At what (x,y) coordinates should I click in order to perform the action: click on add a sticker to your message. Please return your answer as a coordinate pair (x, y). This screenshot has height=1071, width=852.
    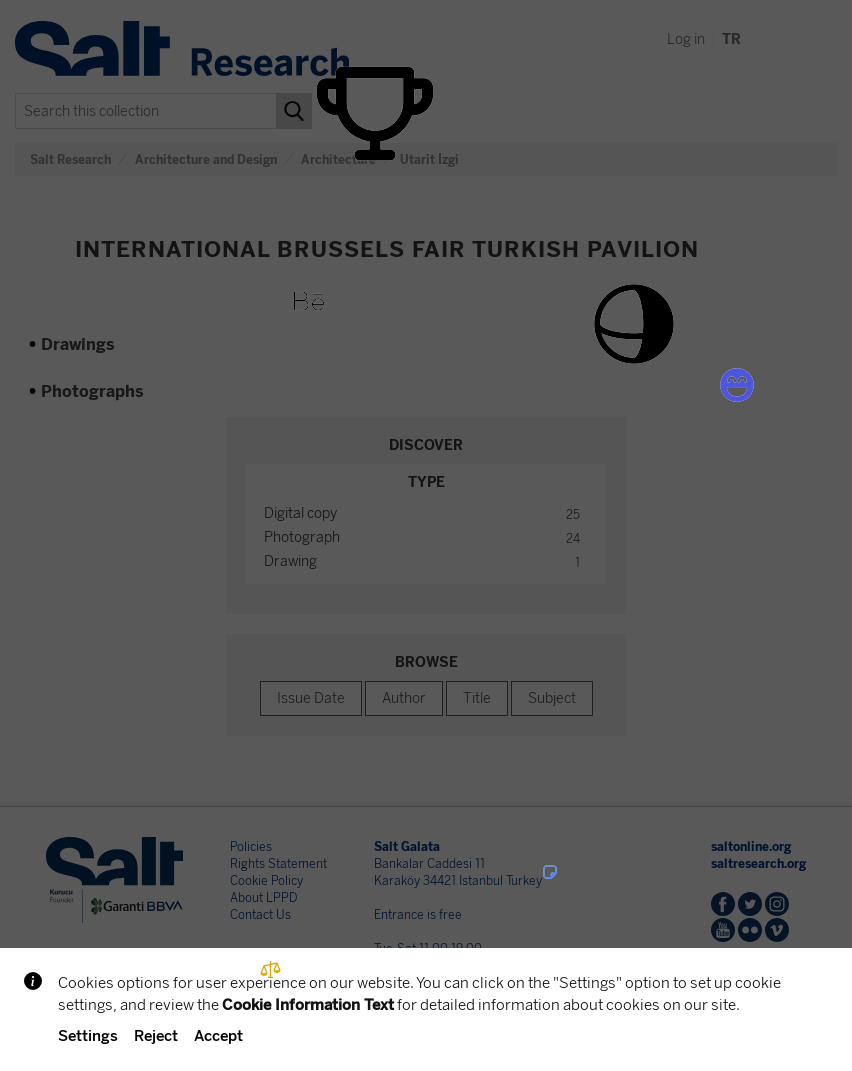
    Looking at the image, I should click on (550, 872).